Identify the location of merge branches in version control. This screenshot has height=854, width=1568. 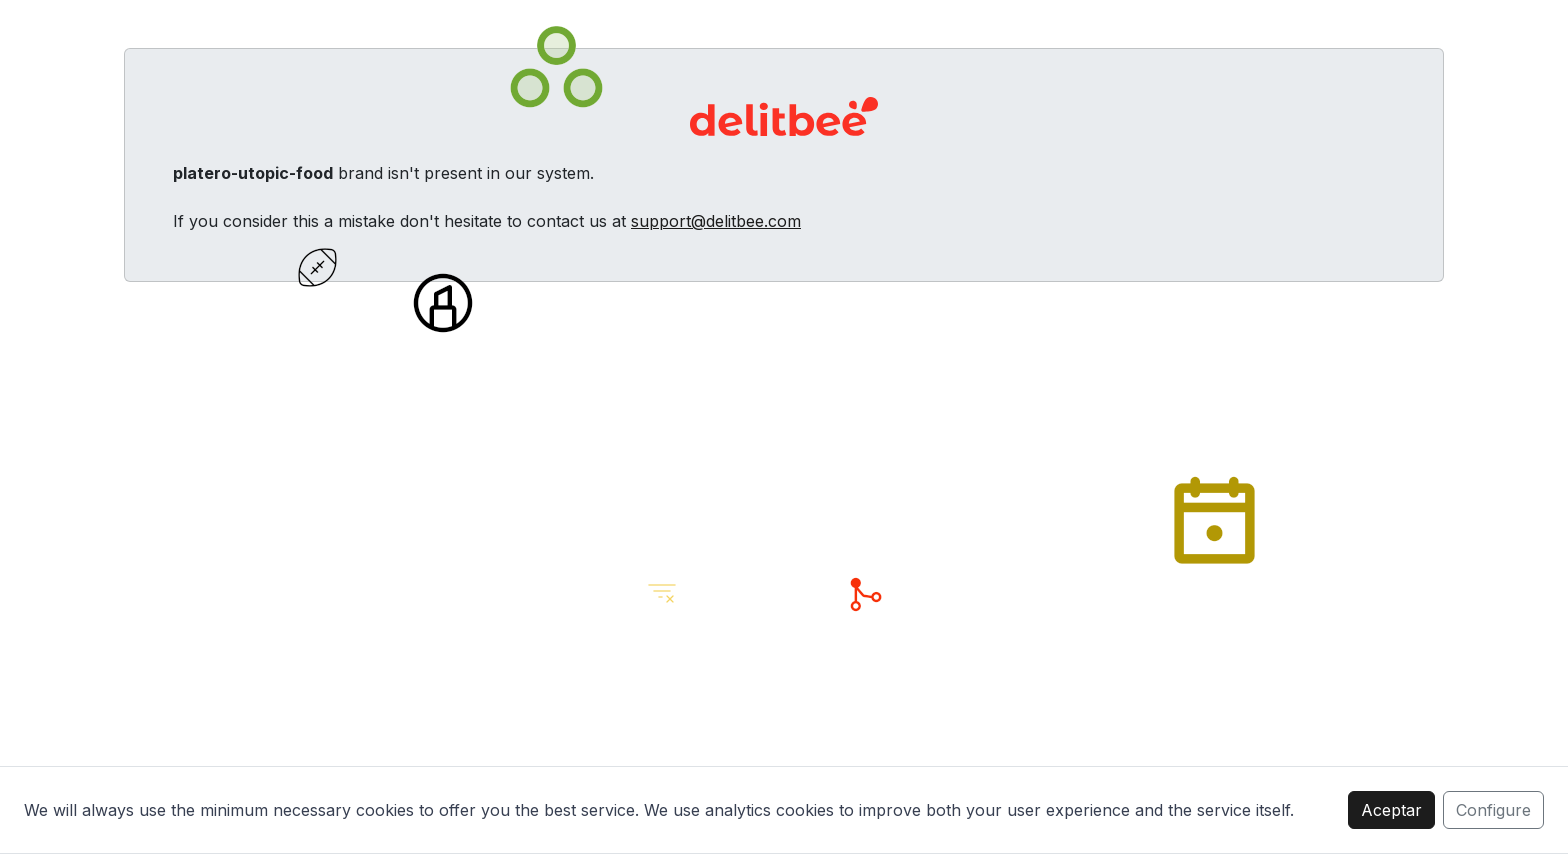
(863, 594).